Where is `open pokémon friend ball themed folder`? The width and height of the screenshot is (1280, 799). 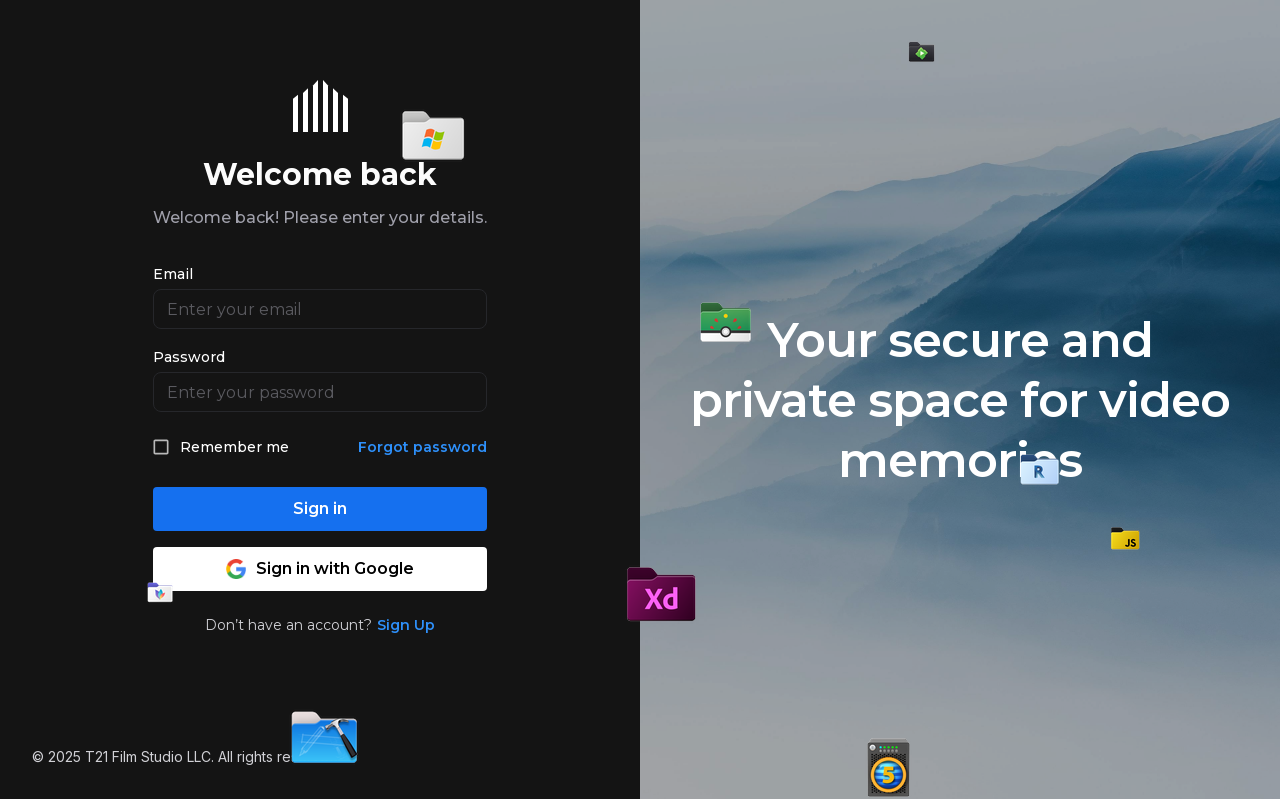
open pokémon friend ball themed folder is located at coordinates (725, 323).